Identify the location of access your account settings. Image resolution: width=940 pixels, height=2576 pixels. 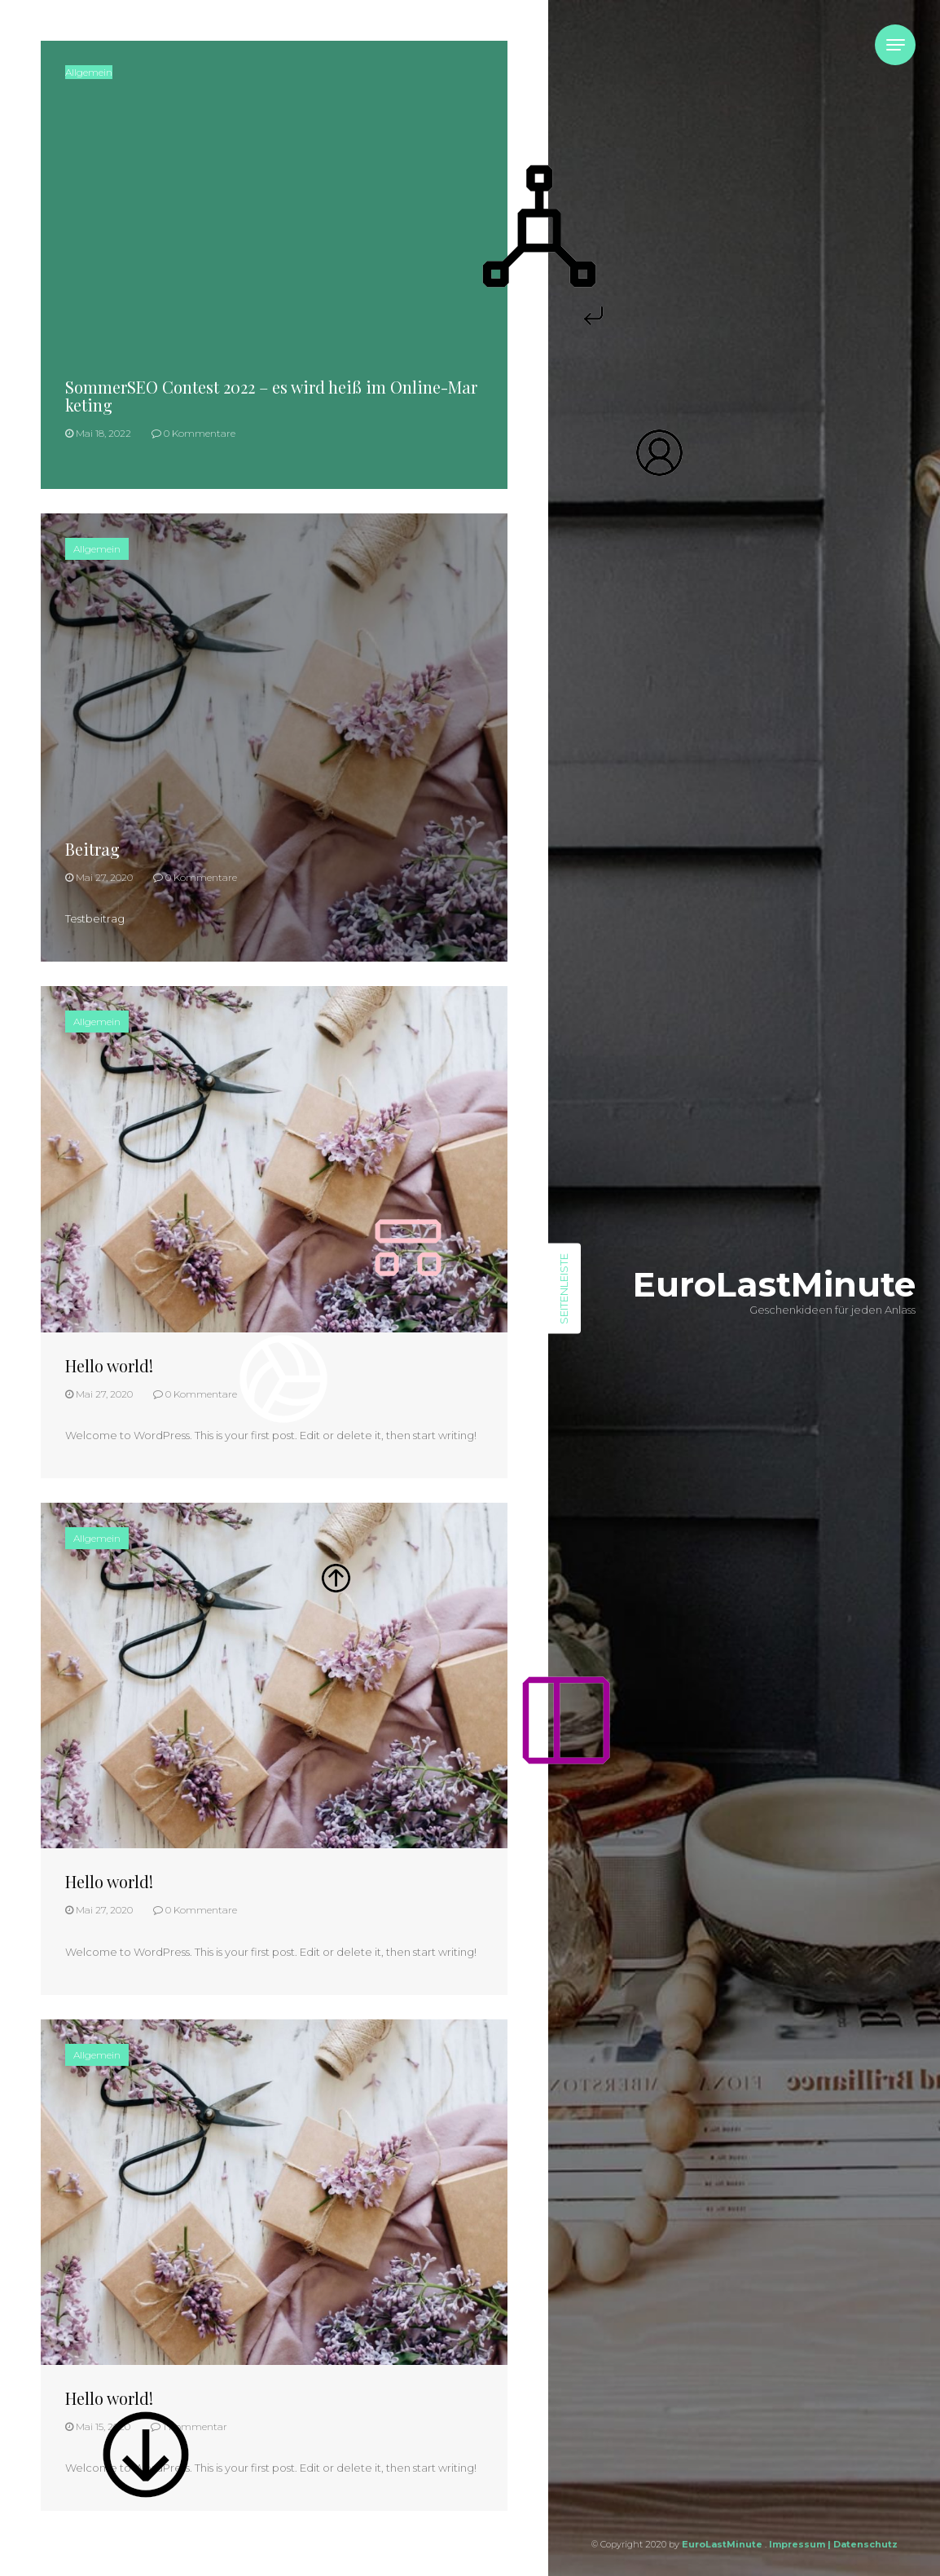
(659, 452).